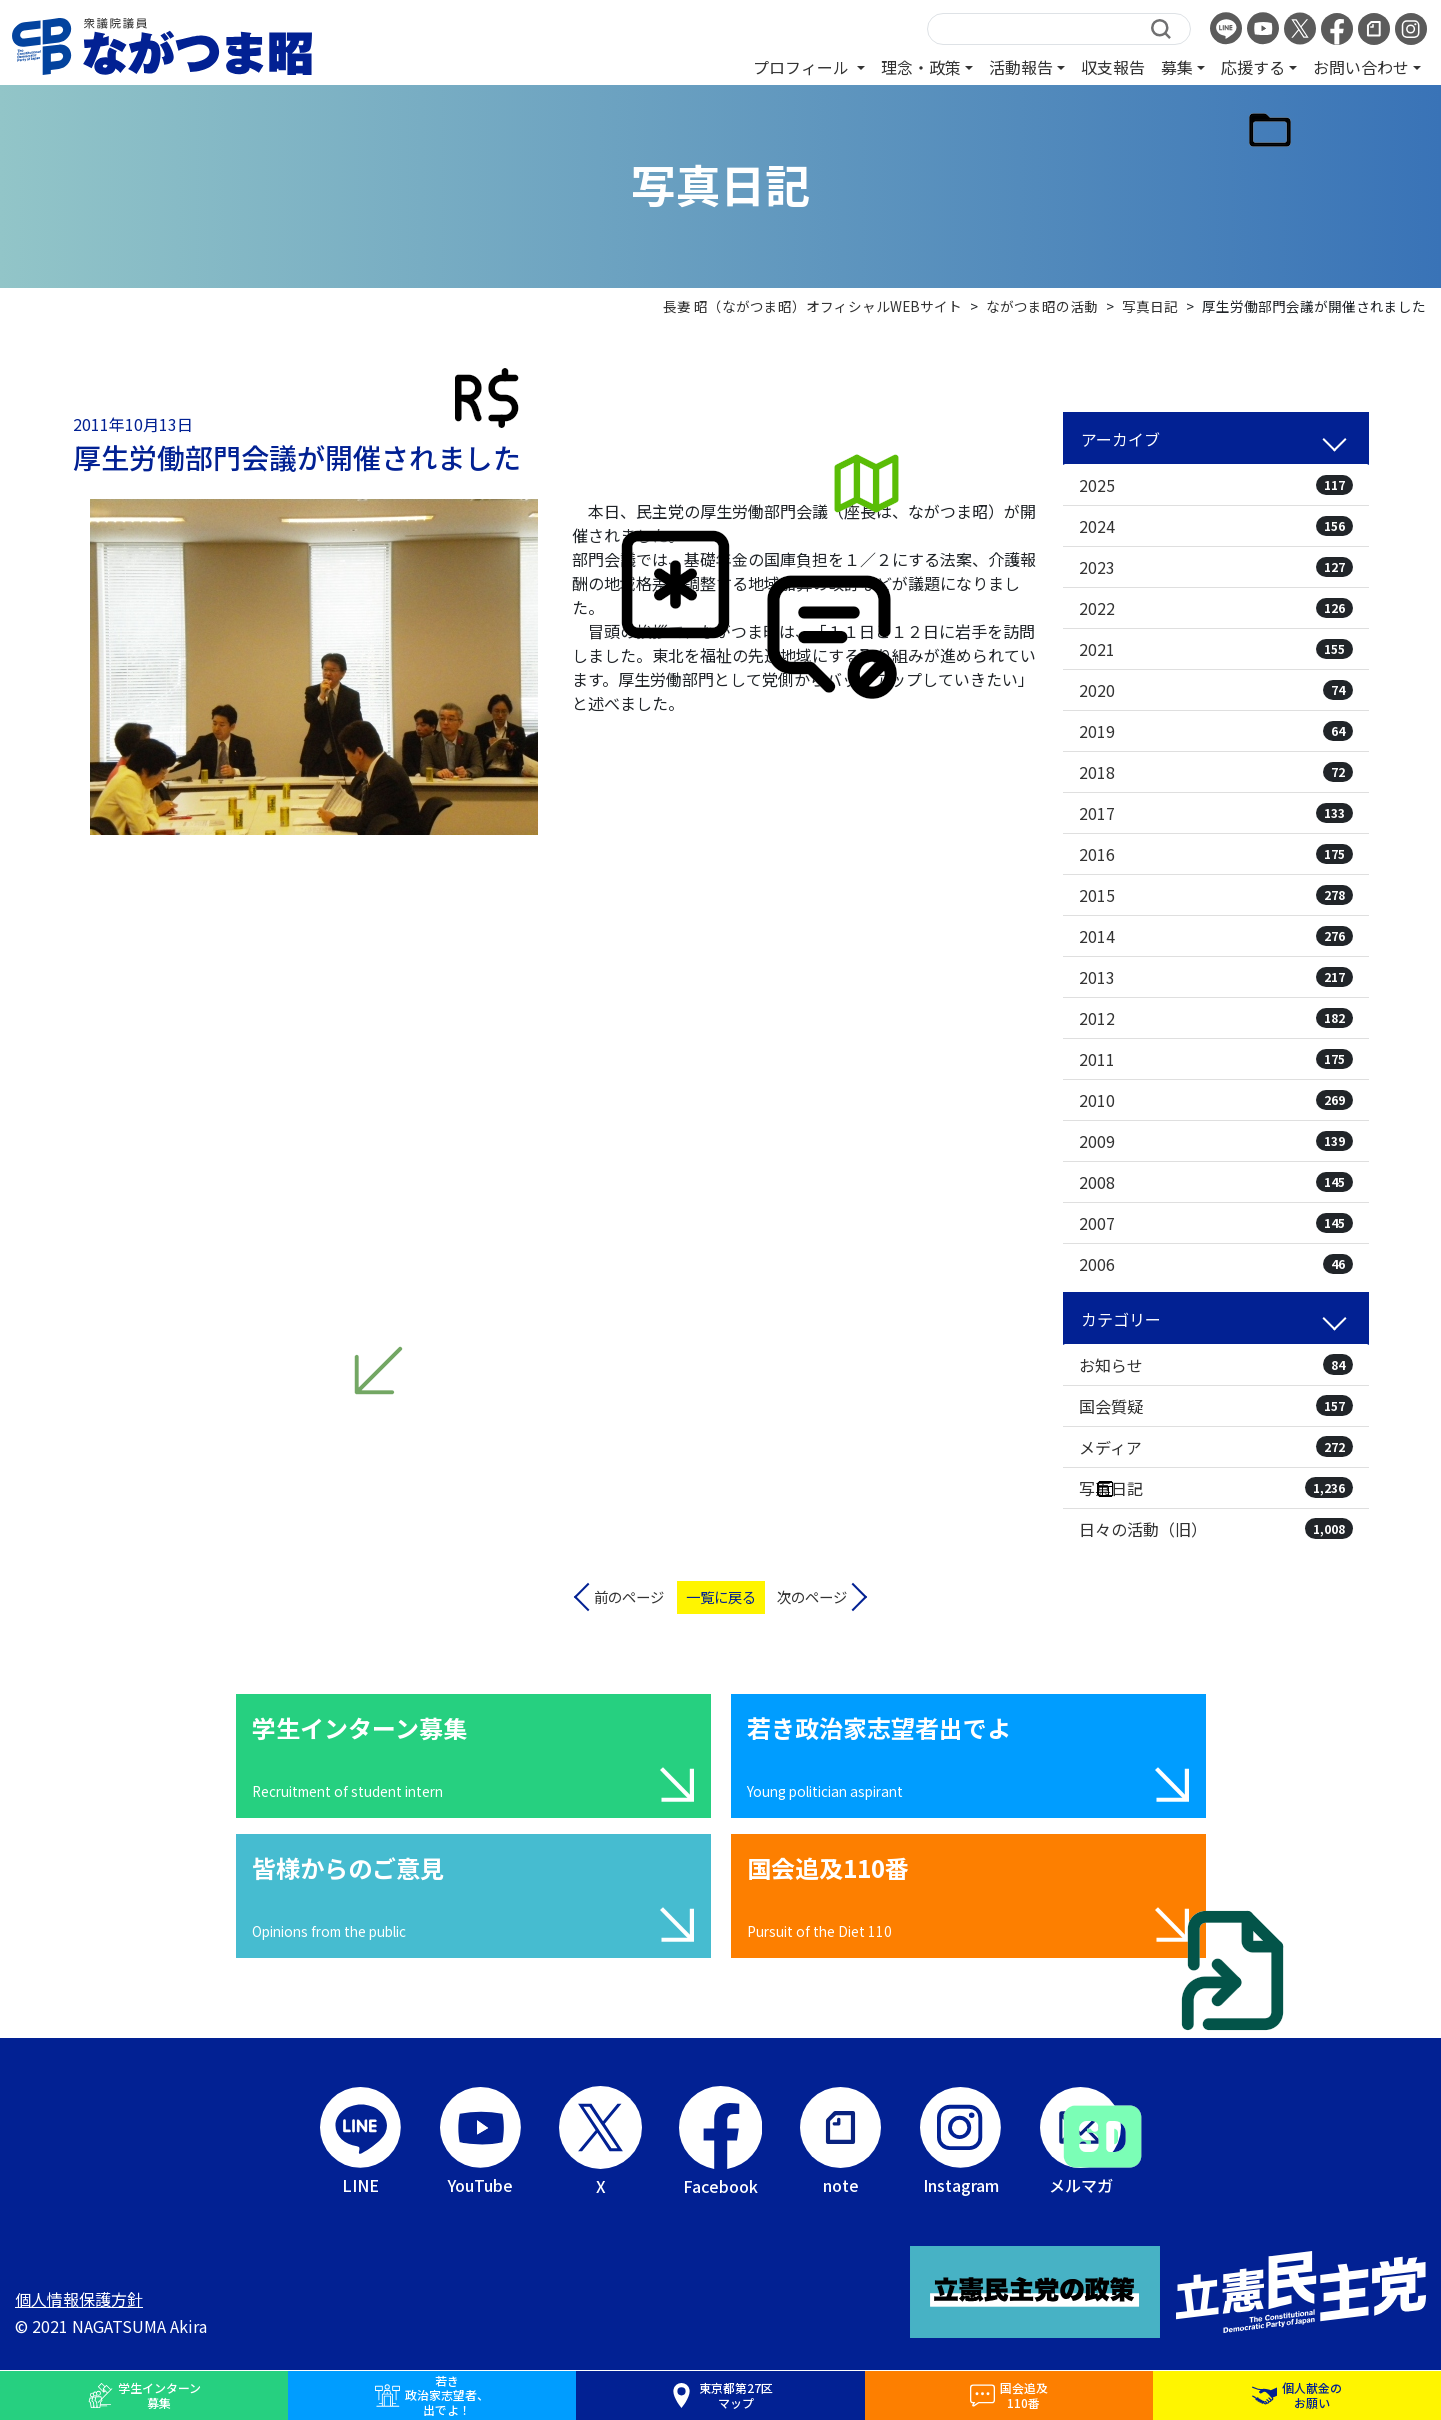  I want to click on indicates standard definition video quality, so click(1102, 2136).